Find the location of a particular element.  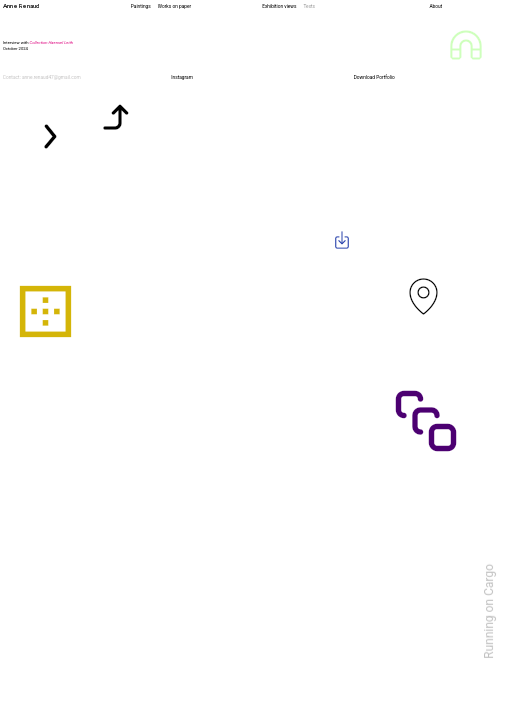

navigate to the next item or screen is located at coordinates (49, 136).